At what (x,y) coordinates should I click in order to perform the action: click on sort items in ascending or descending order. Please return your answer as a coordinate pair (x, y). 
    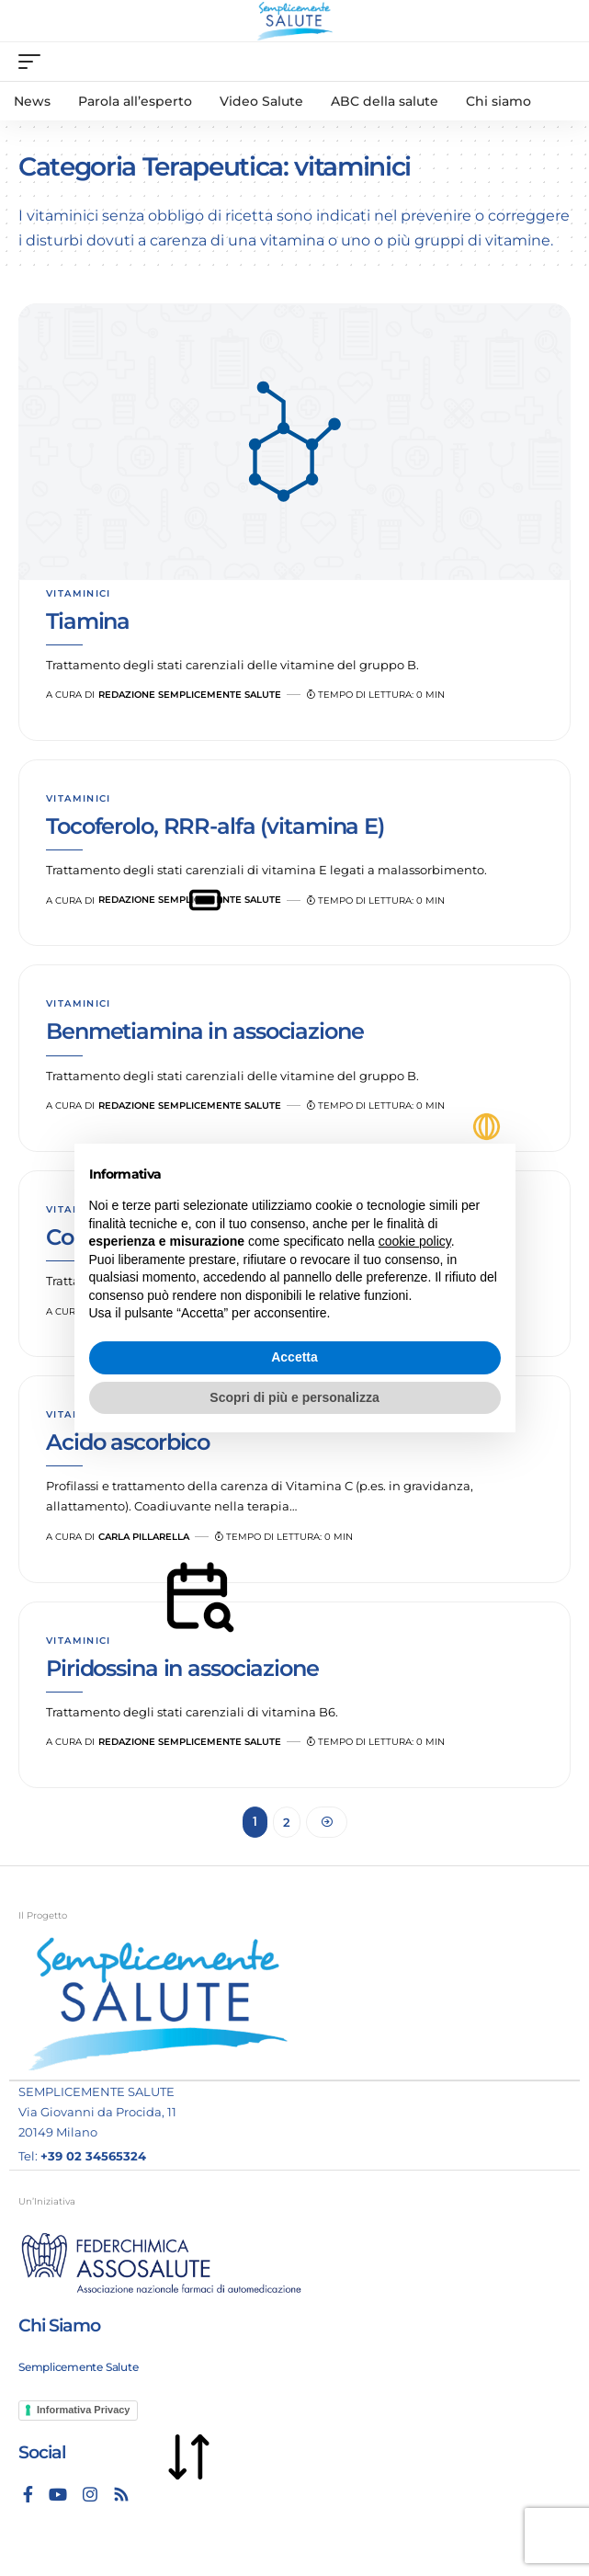
    Looking at the image, I should click on (188, 2456).